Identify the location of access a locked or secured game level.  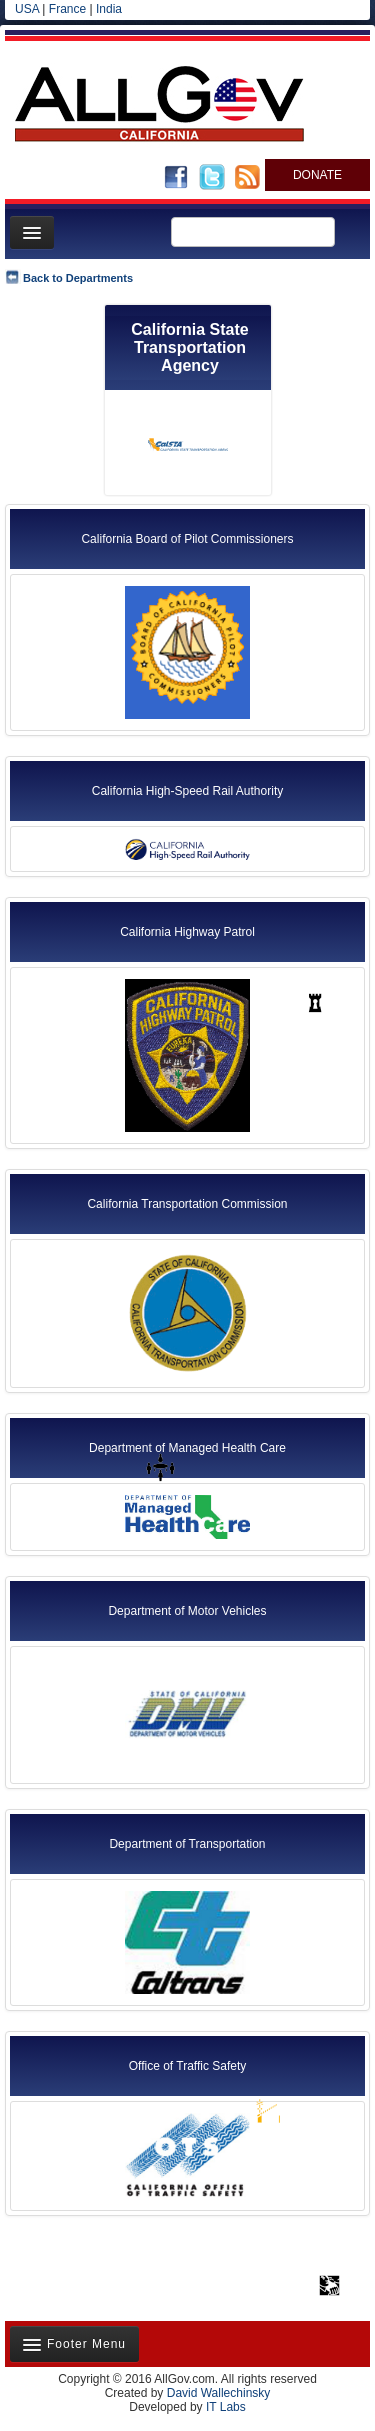
(315, 1003).